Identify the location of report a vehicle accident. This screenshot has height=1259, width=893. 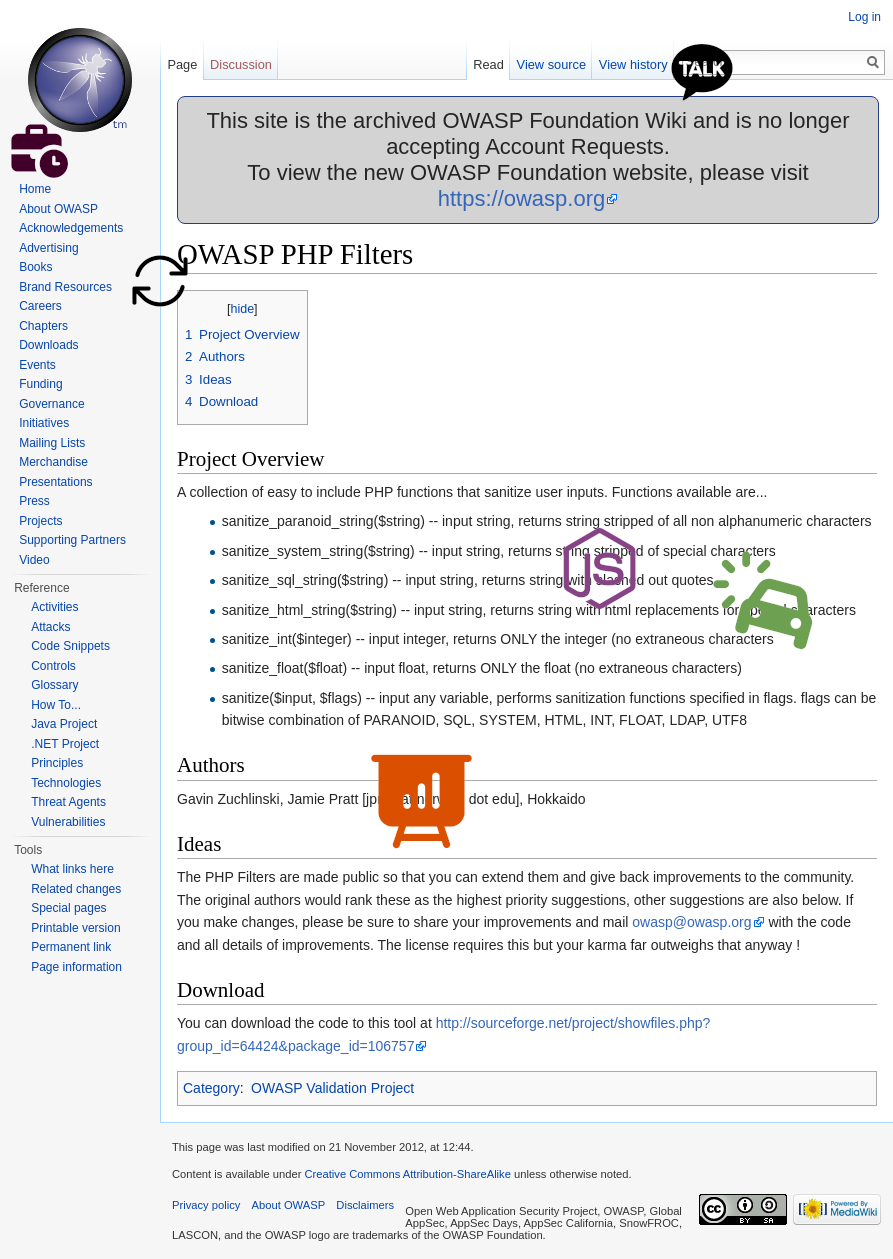
(764, 602).